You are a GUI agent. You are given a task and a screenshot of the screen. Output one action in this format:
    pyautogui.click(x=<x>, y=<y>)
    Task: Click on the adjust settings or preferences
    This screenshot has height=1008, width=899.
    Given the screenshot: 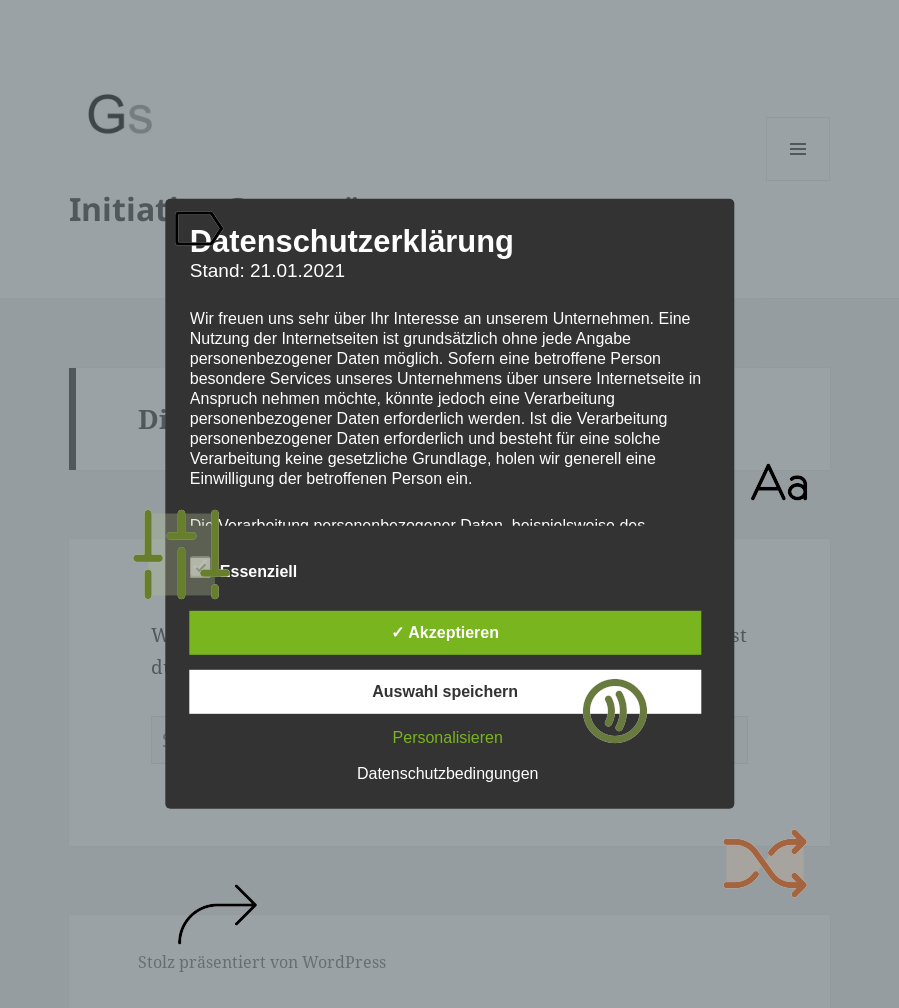 What is the action you would take?
    pyautogui.click(x=181, y=554)
    